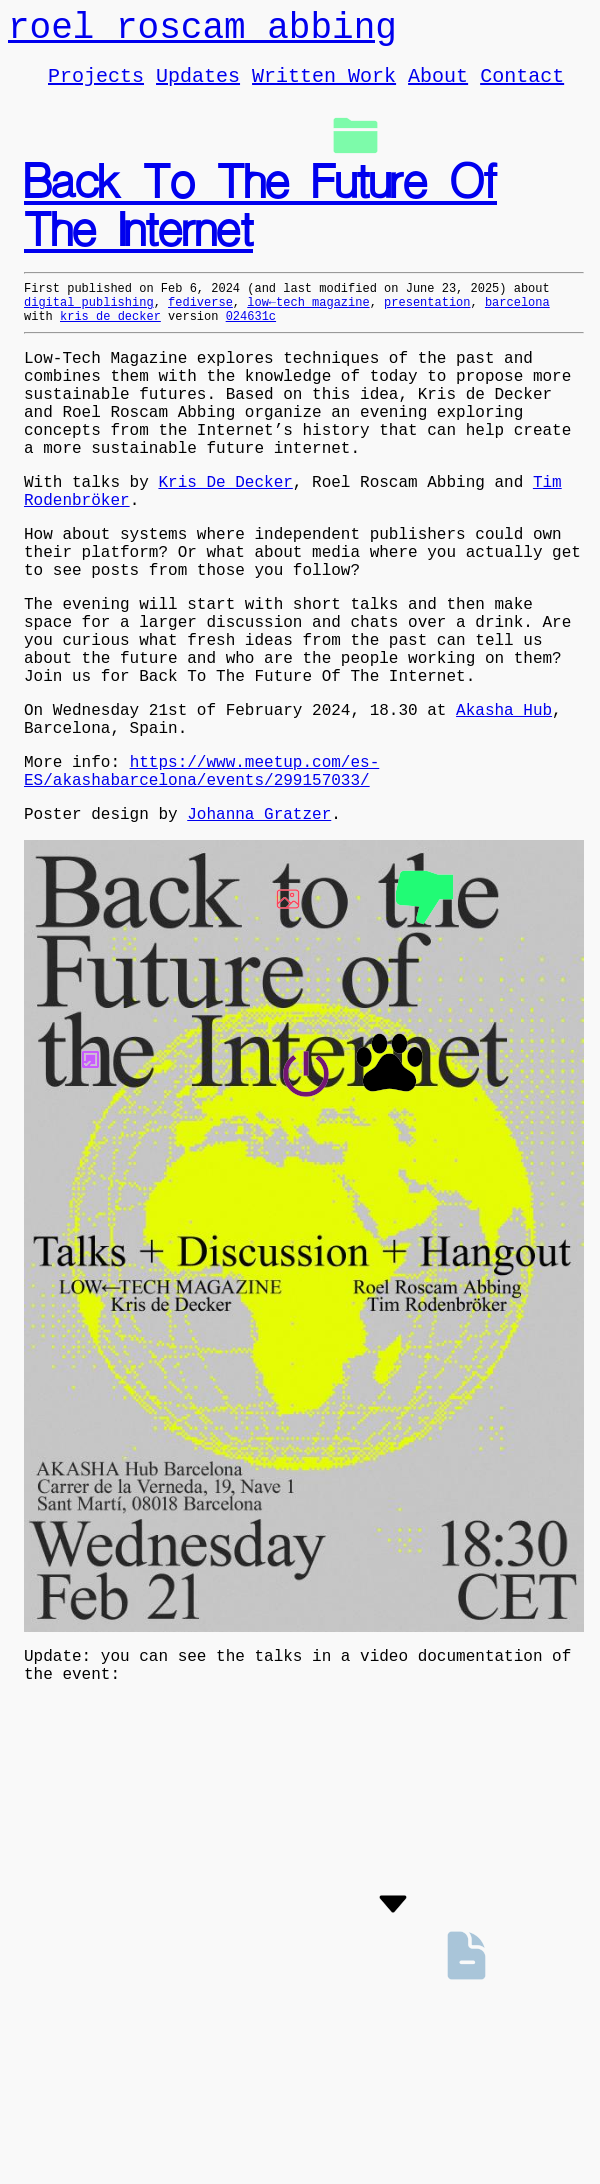 This screenshot has width=600, height=2184. What do you see at coordinates (288, 899) in the screenshot?
I see `view image or photo` at bounding box center [288, 899].